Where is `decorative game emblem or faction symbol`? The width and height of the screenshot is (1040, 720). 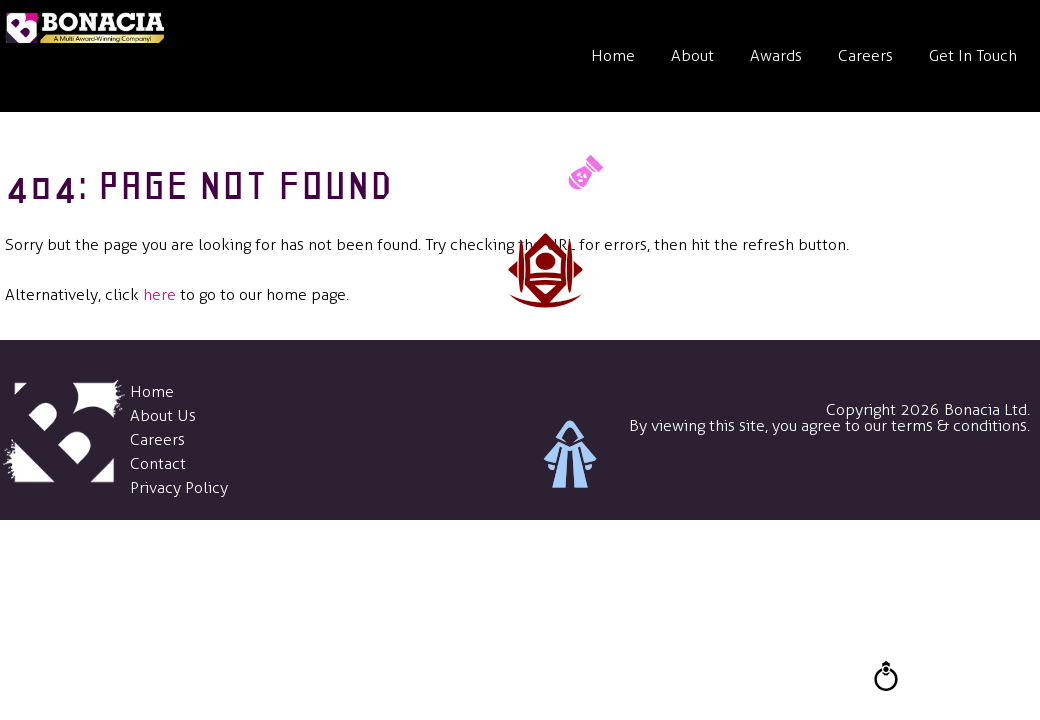 decorative game emblem or faction symbol is located at coordinates (545, 270).